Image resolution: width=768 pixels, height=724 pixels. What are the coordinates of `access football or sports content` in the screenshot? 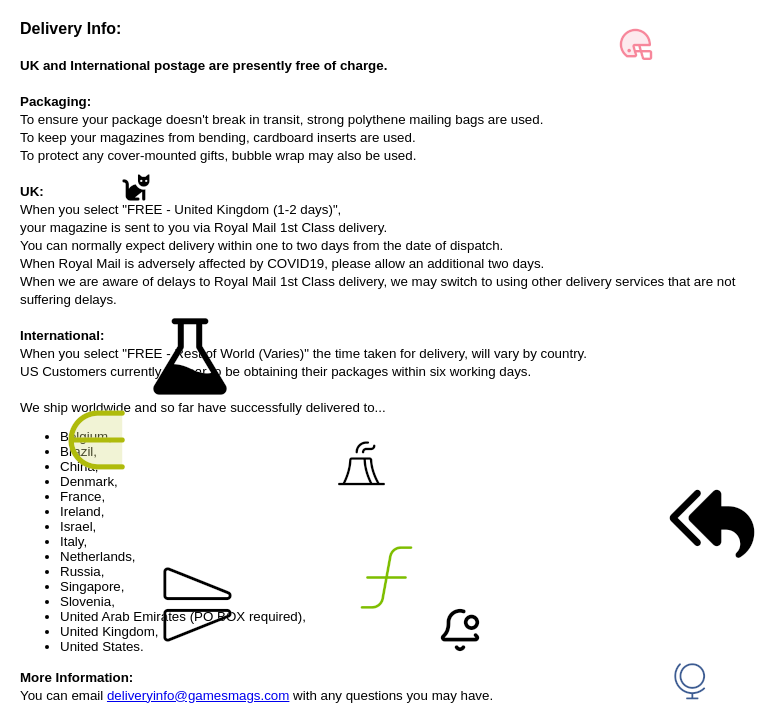 It's located at (636, 45).